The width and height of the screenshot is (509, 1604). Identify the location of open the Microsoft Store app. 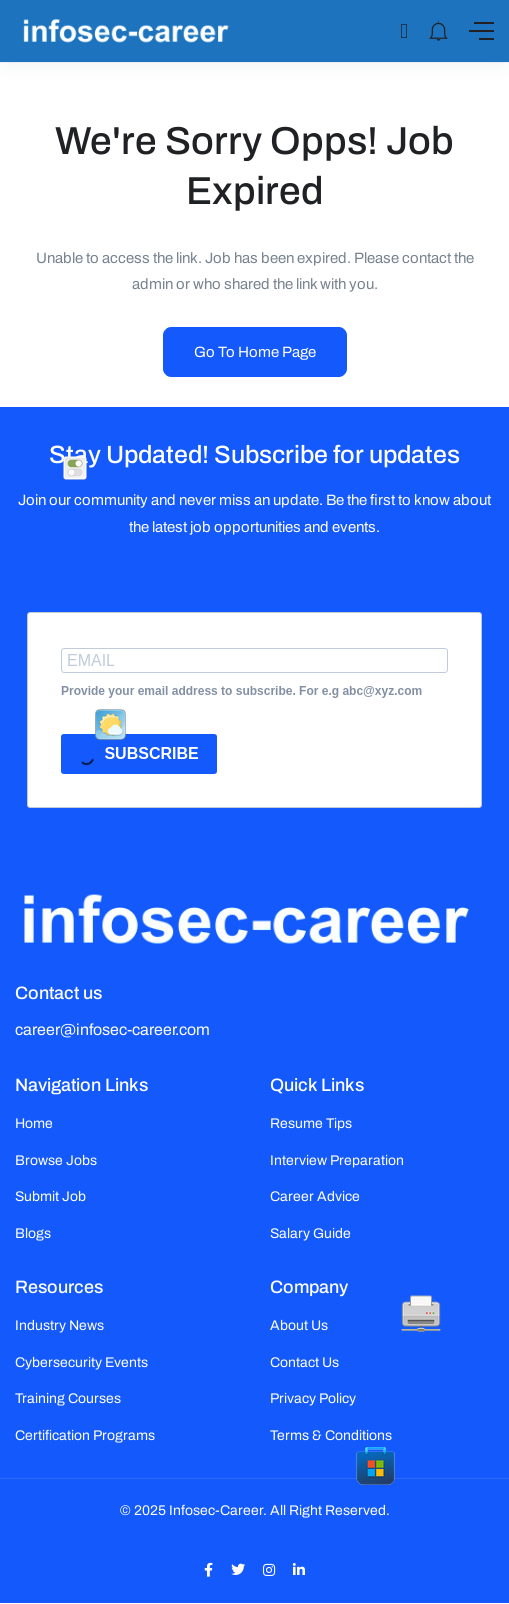
(375, 1466).